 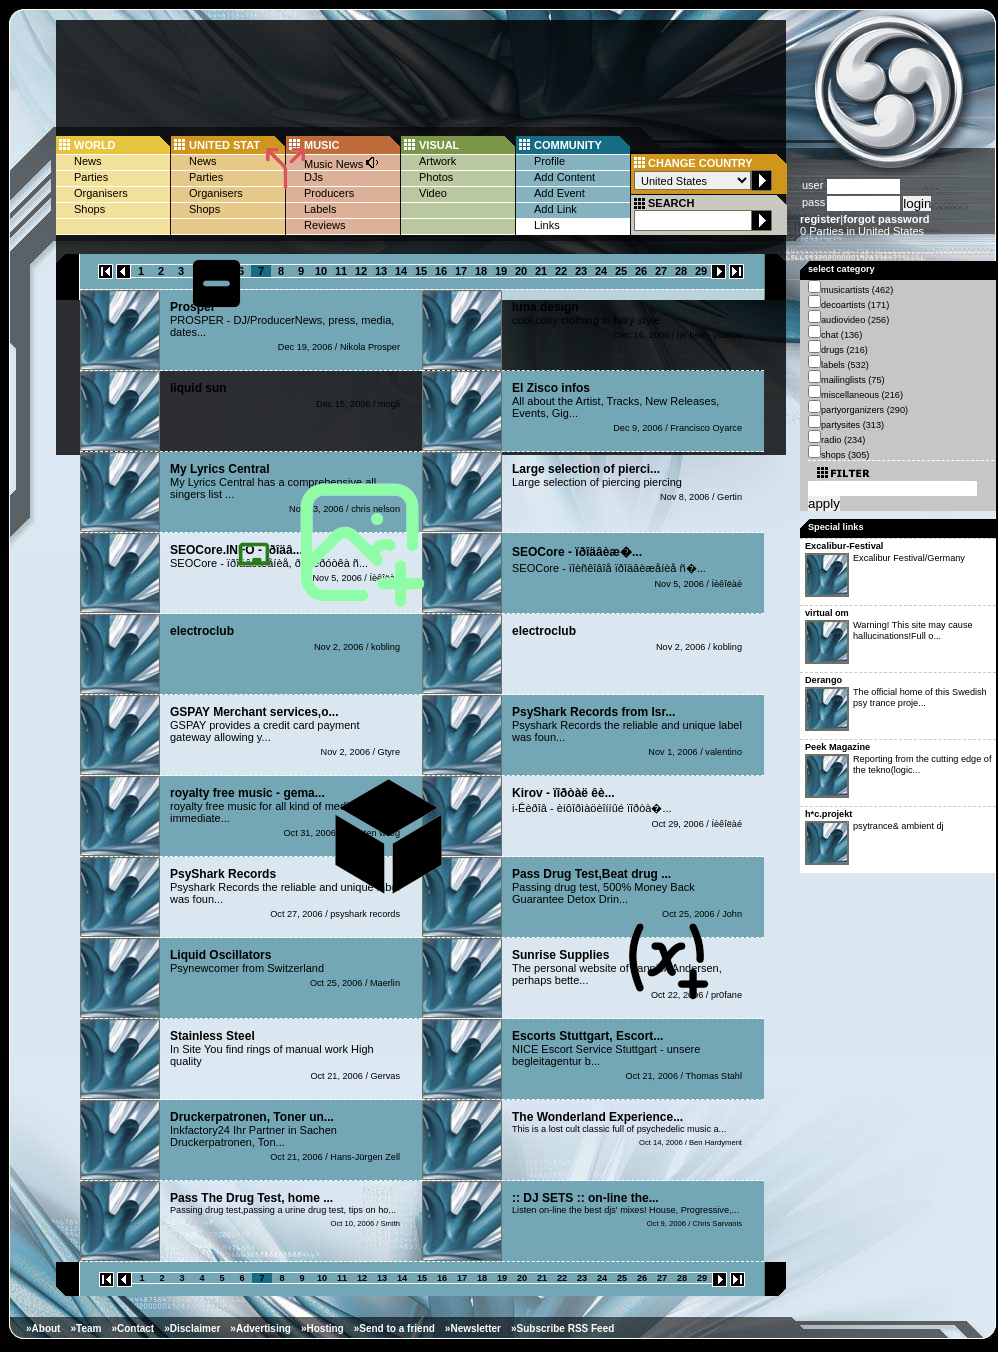 I want to click on access classroom or educational content, so click(x=254, y=554).